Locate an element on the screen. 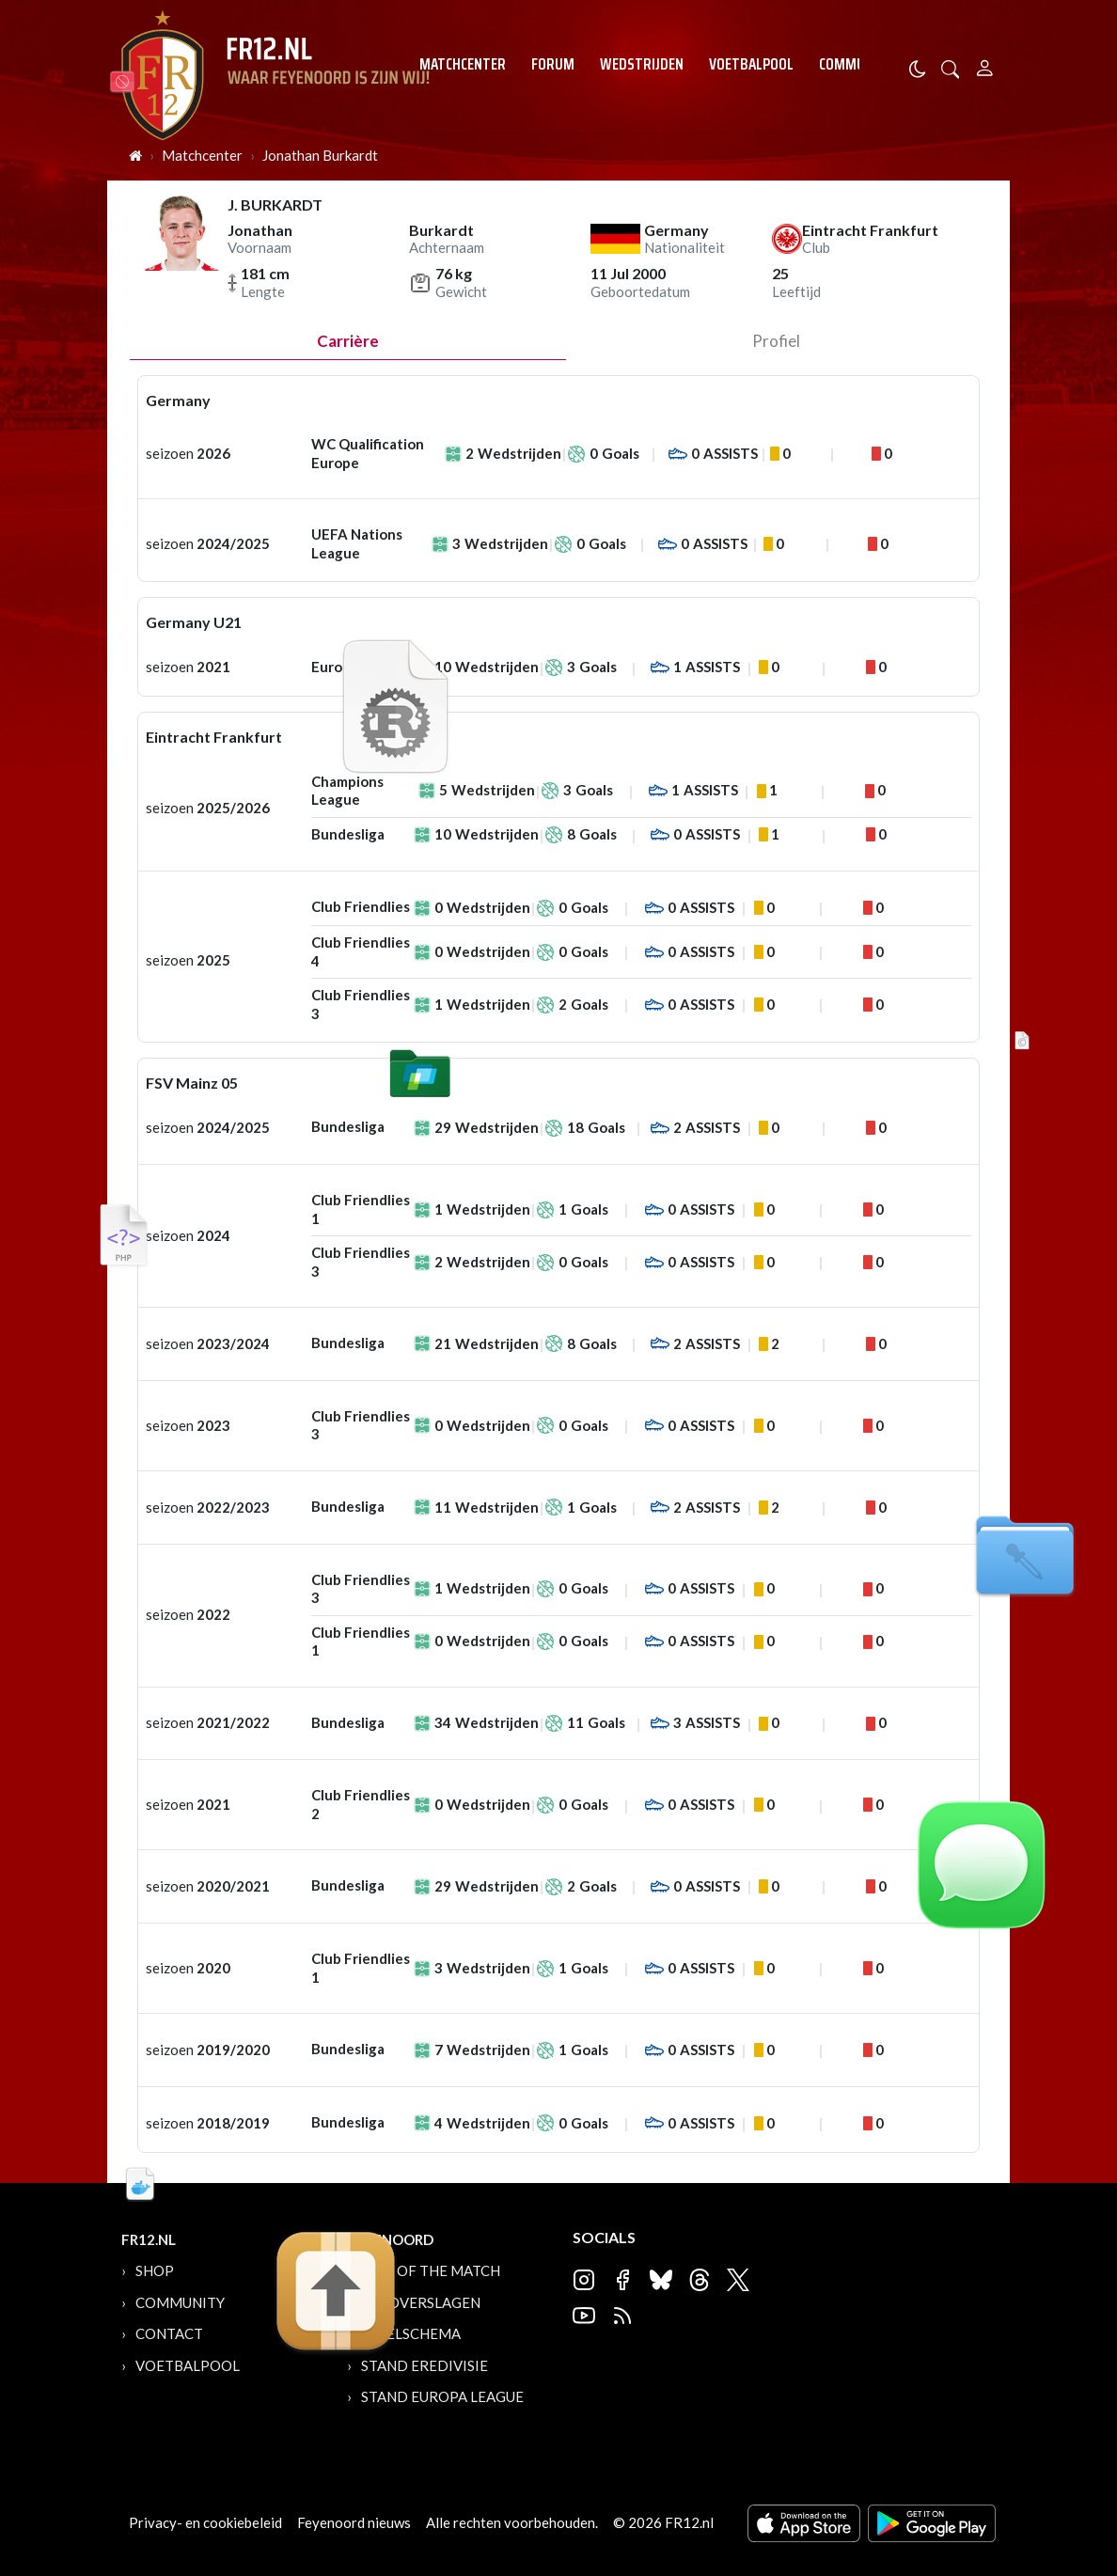 The width and height of the screenshot is (1117, 2576). indicates a missing or broken image is located at coordinates (122, 81).